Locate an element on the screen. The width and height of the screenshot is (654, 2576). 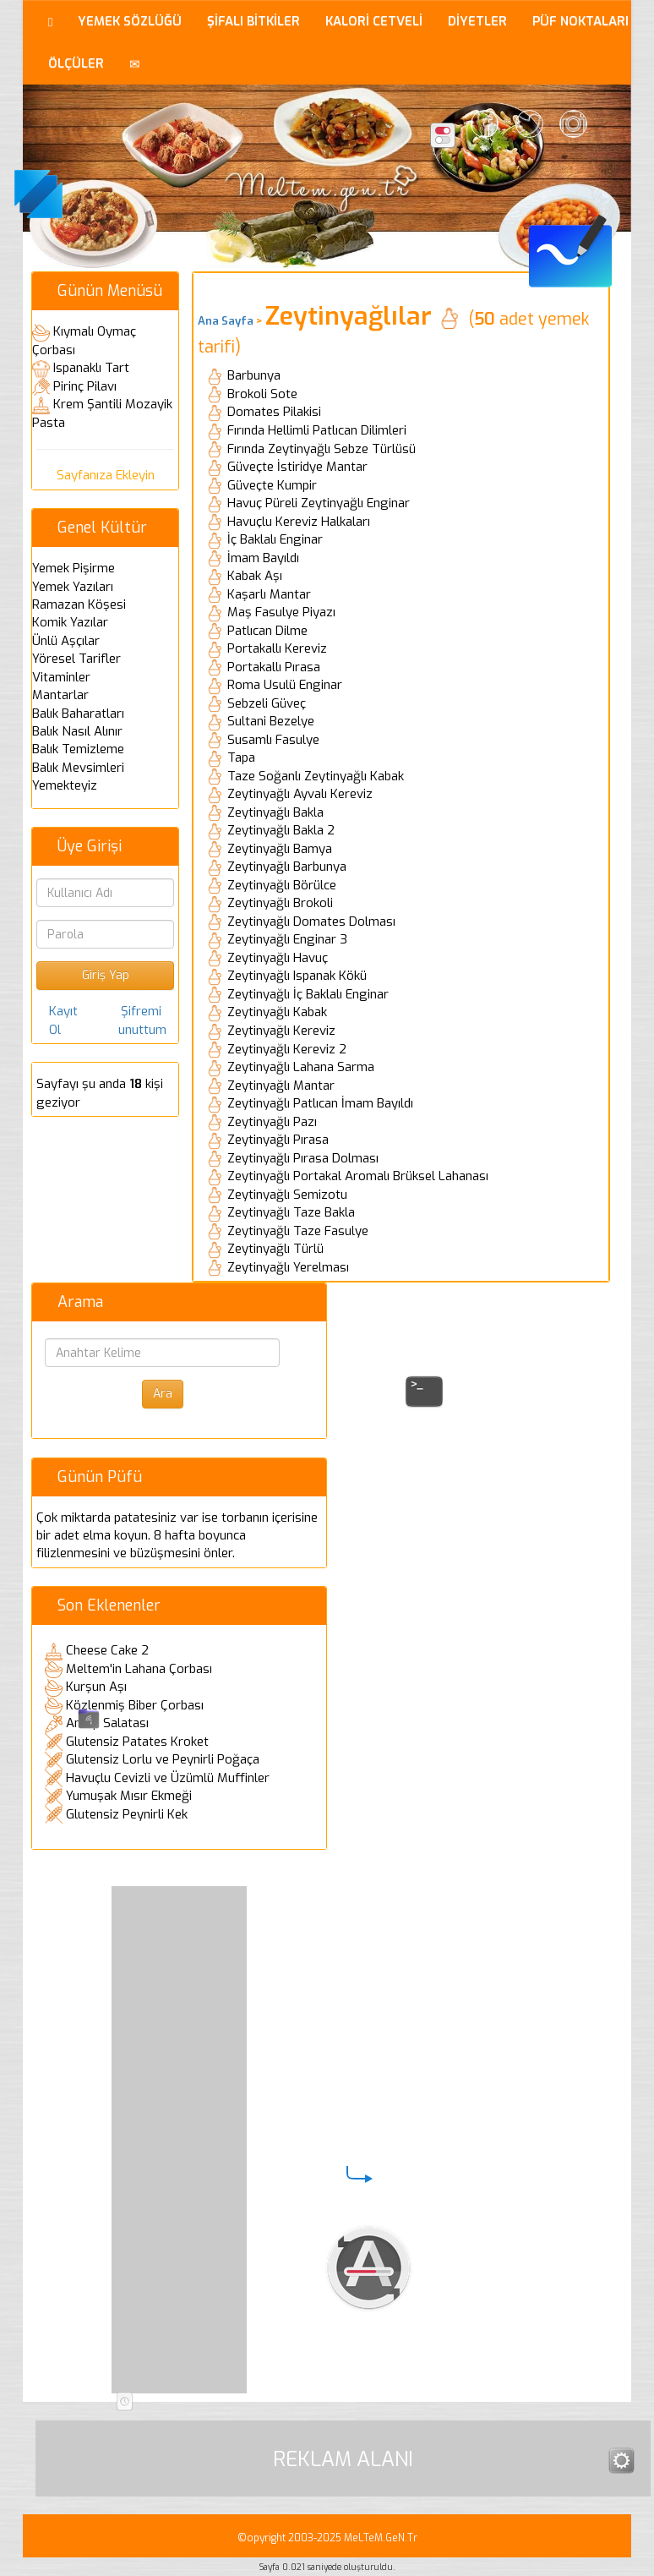
open the terminal application is located at coordinates (424, 1392).